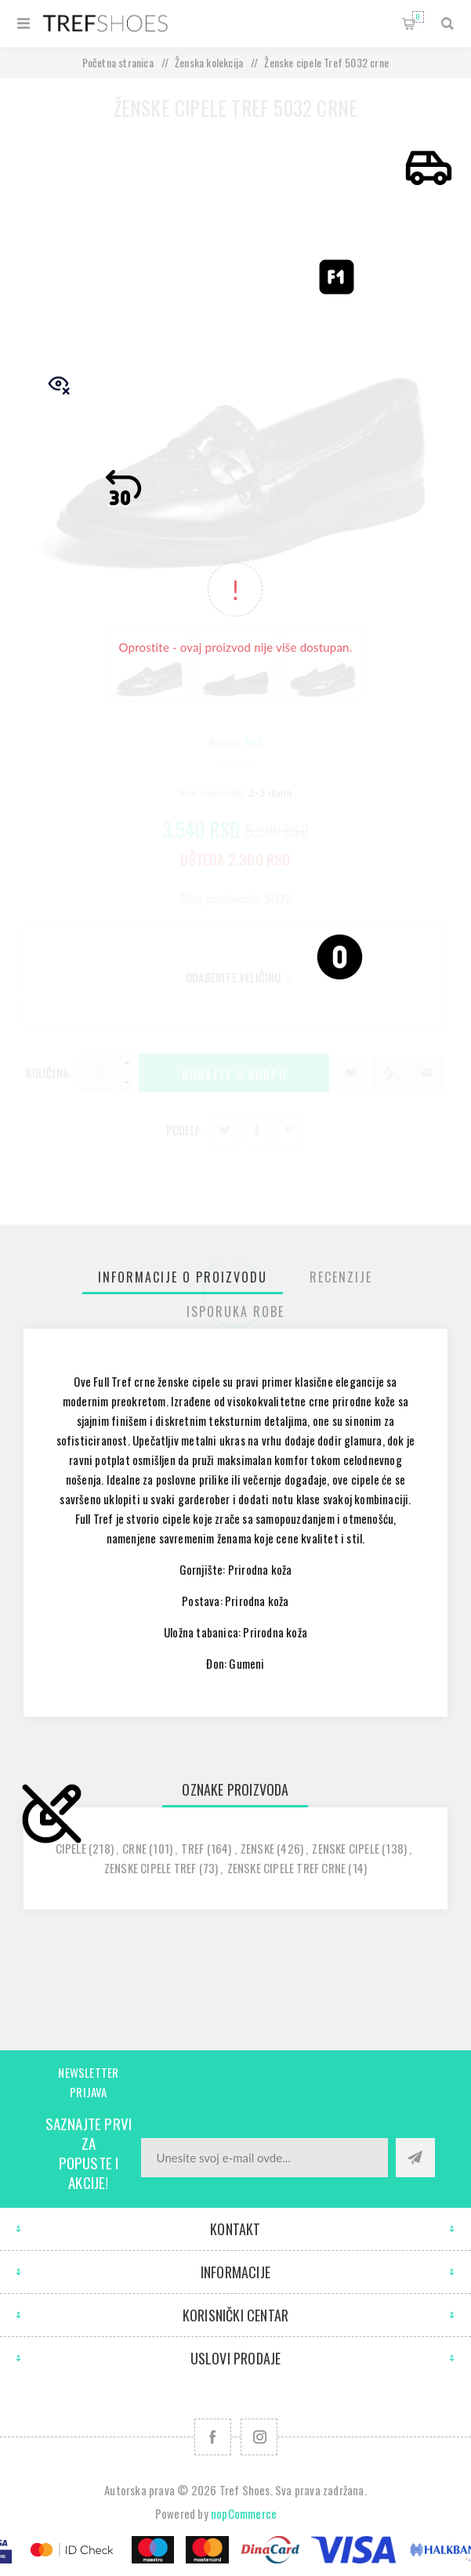  I want to click on editing is disabled or unavailable, so click(52, 1814).